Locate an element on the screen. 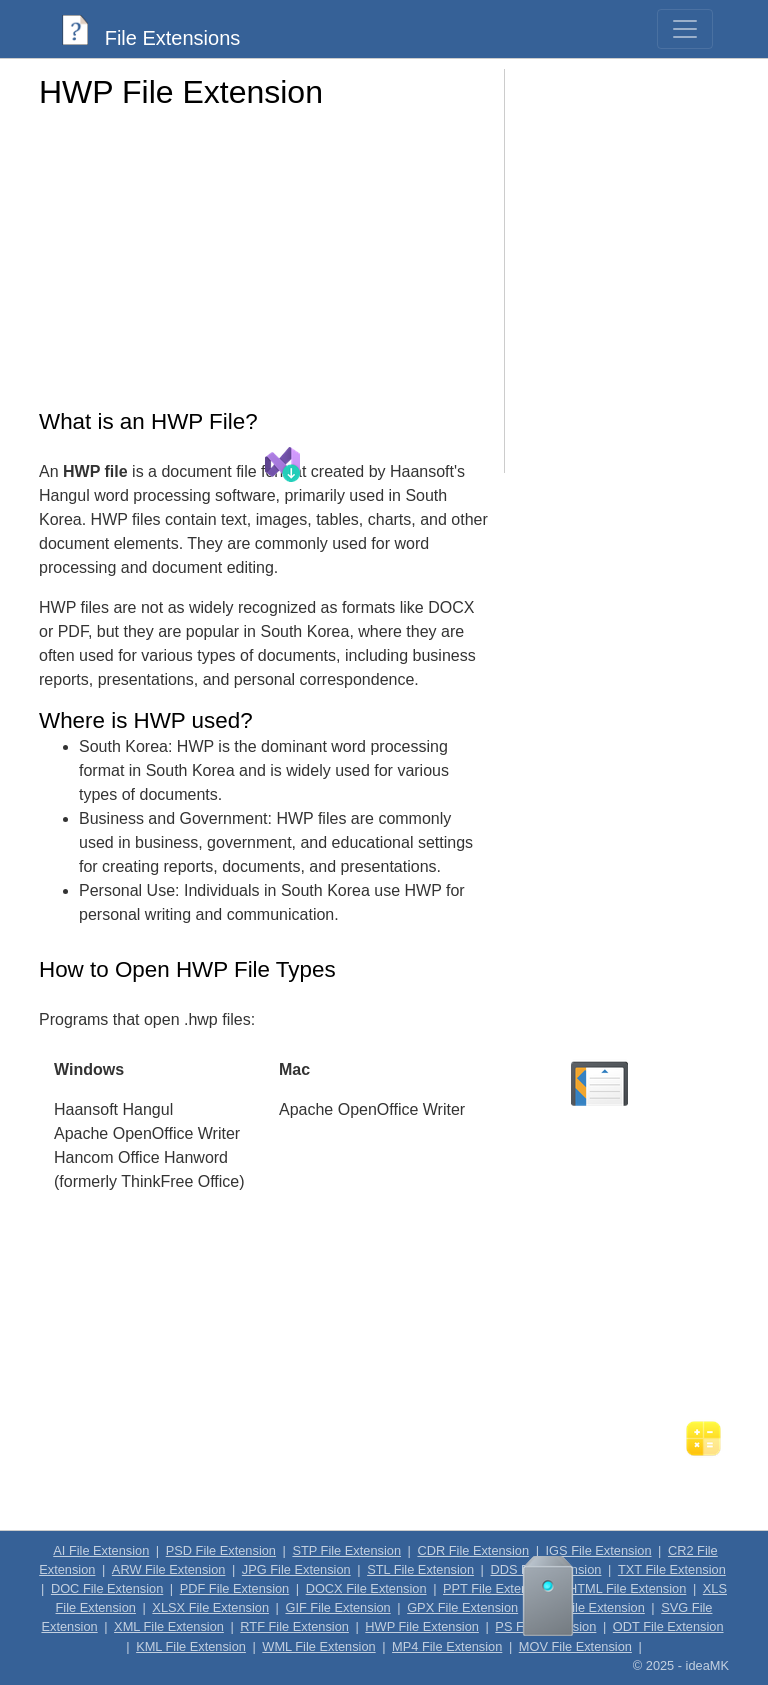 The width and height of the screenshot is (768, 1685). view computer or system hardware information is located at coordinates (548, 1596).